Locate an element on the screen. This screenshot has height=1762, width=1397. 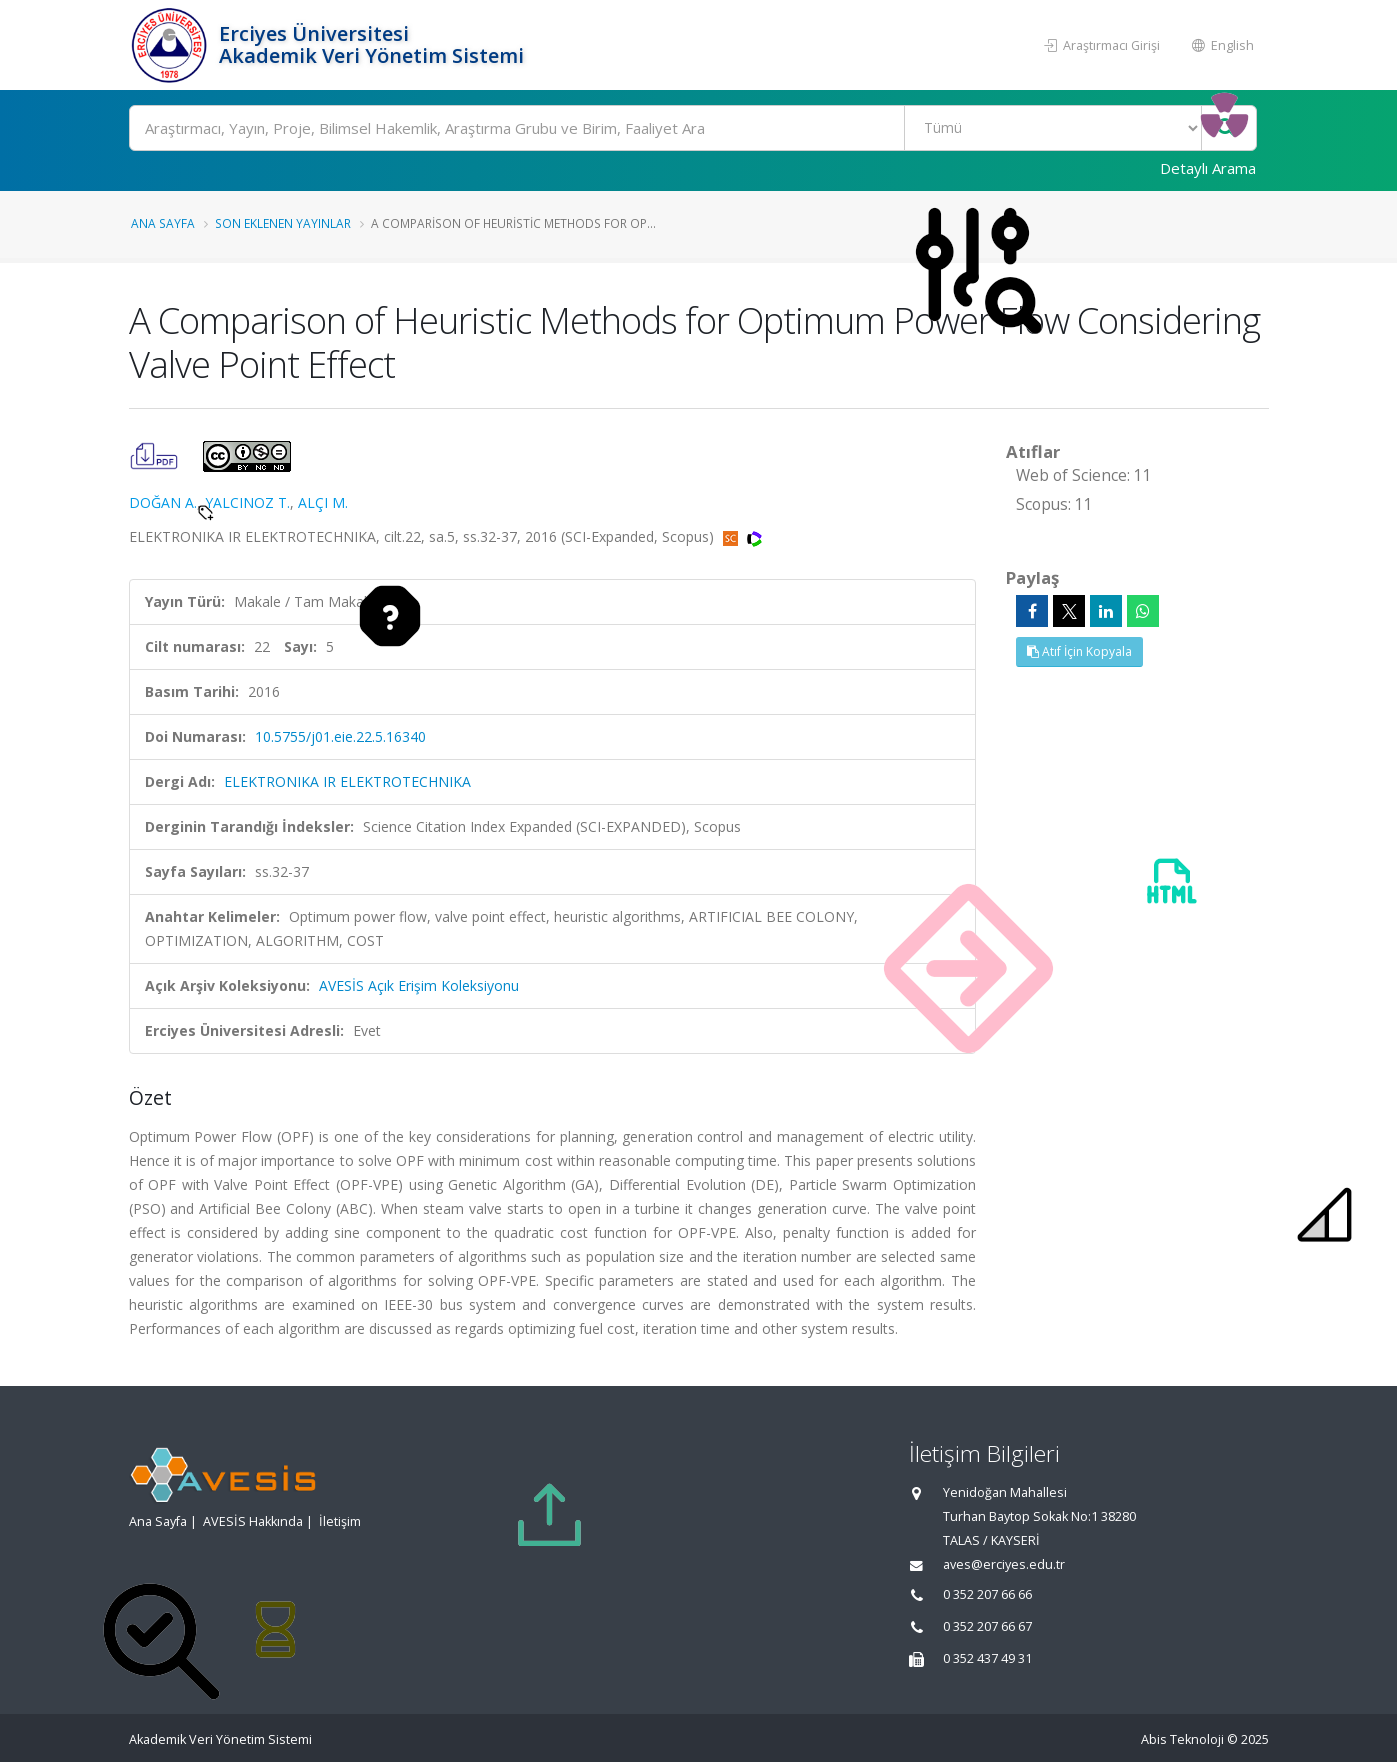
indicates medium cellular signal strength is located at coordinates (1329, 1217).